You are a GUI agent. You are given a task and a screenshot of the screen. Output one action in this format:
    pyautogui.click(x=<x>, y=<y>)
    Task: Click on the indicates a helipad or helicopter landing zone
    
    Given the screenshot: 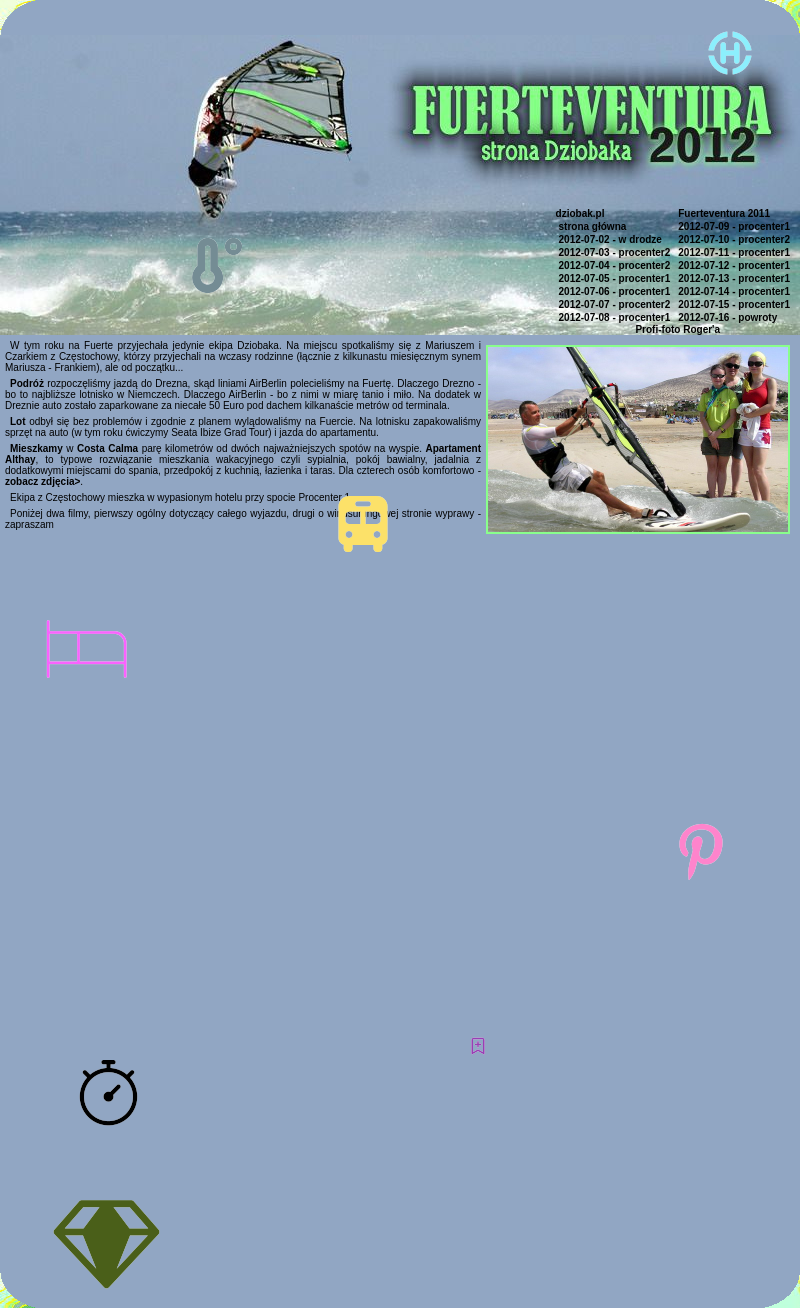 What is the action you would take?
    pyautogui.click(x=730, y=53)
    